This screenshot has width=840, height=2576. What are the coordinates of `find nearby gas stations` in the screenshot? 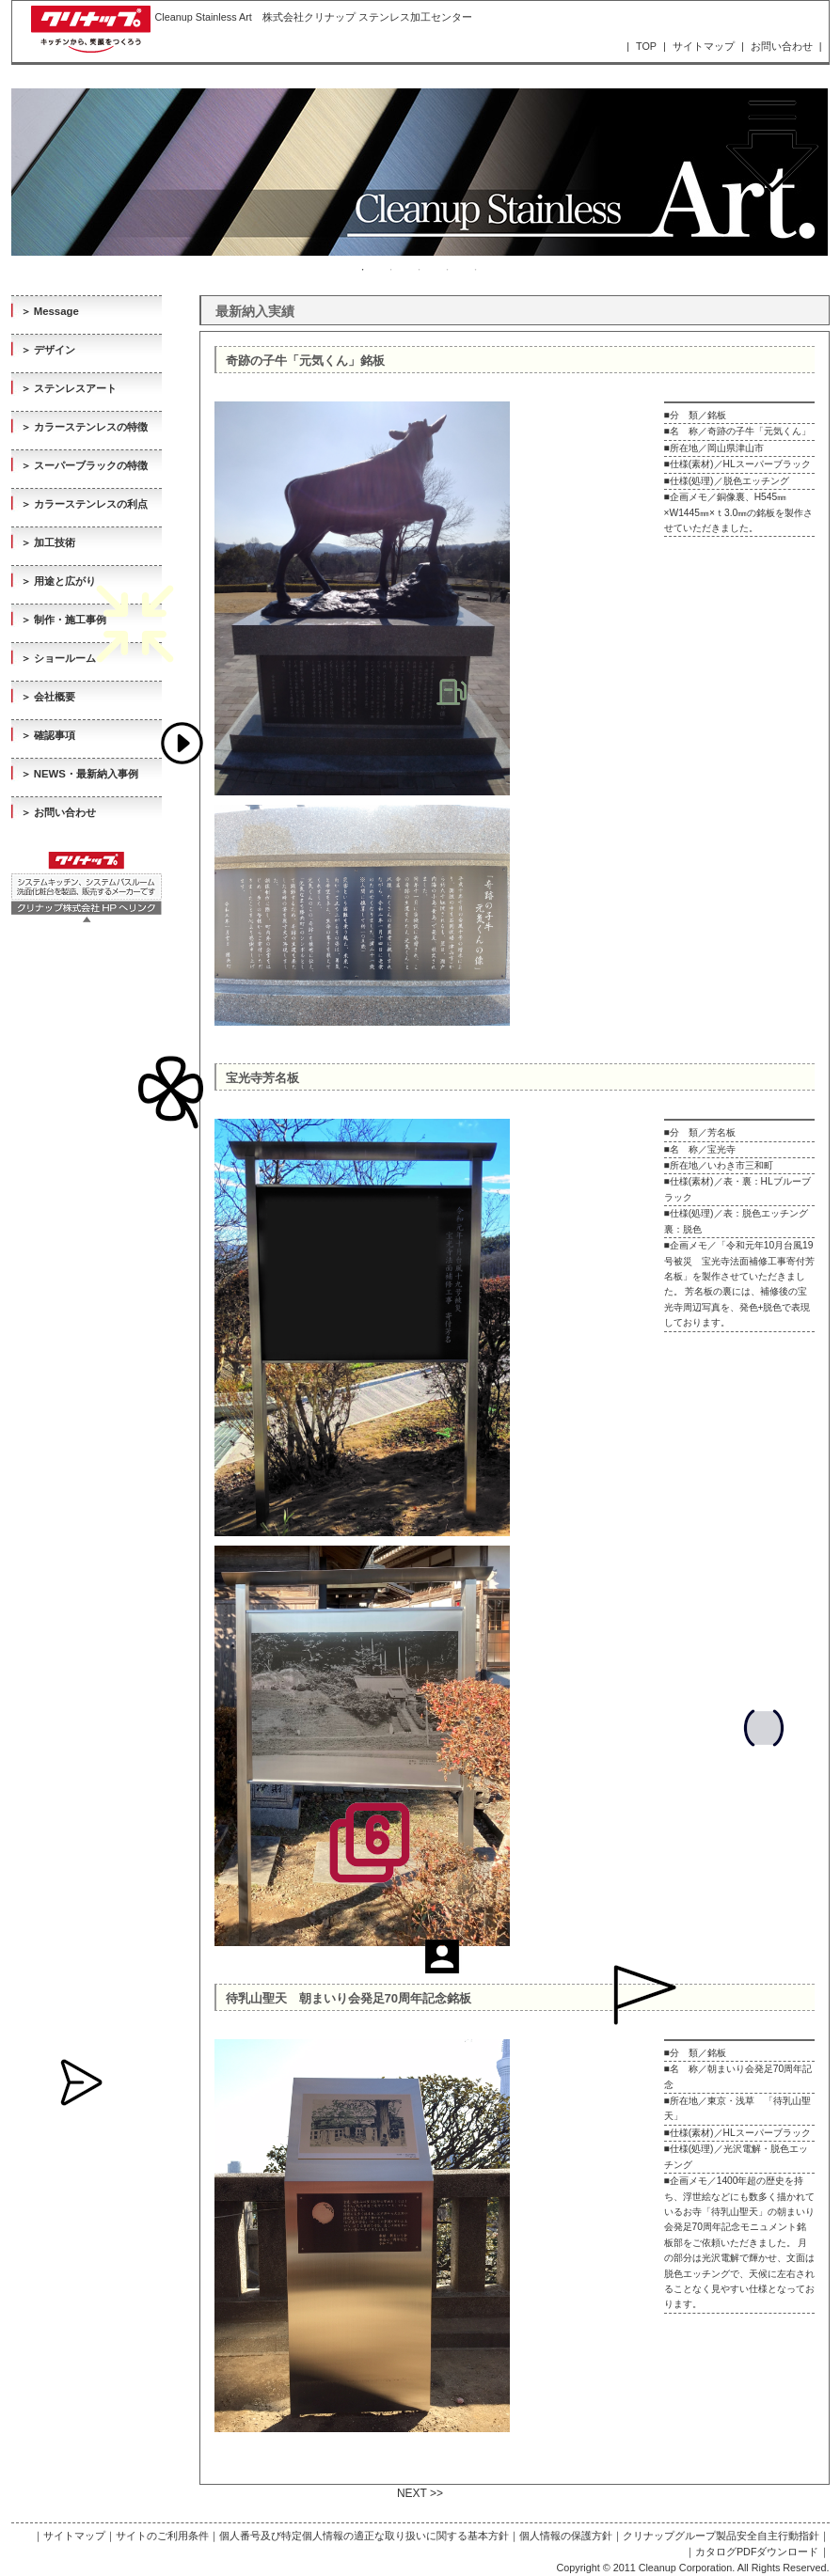 It's located at (451, 692).